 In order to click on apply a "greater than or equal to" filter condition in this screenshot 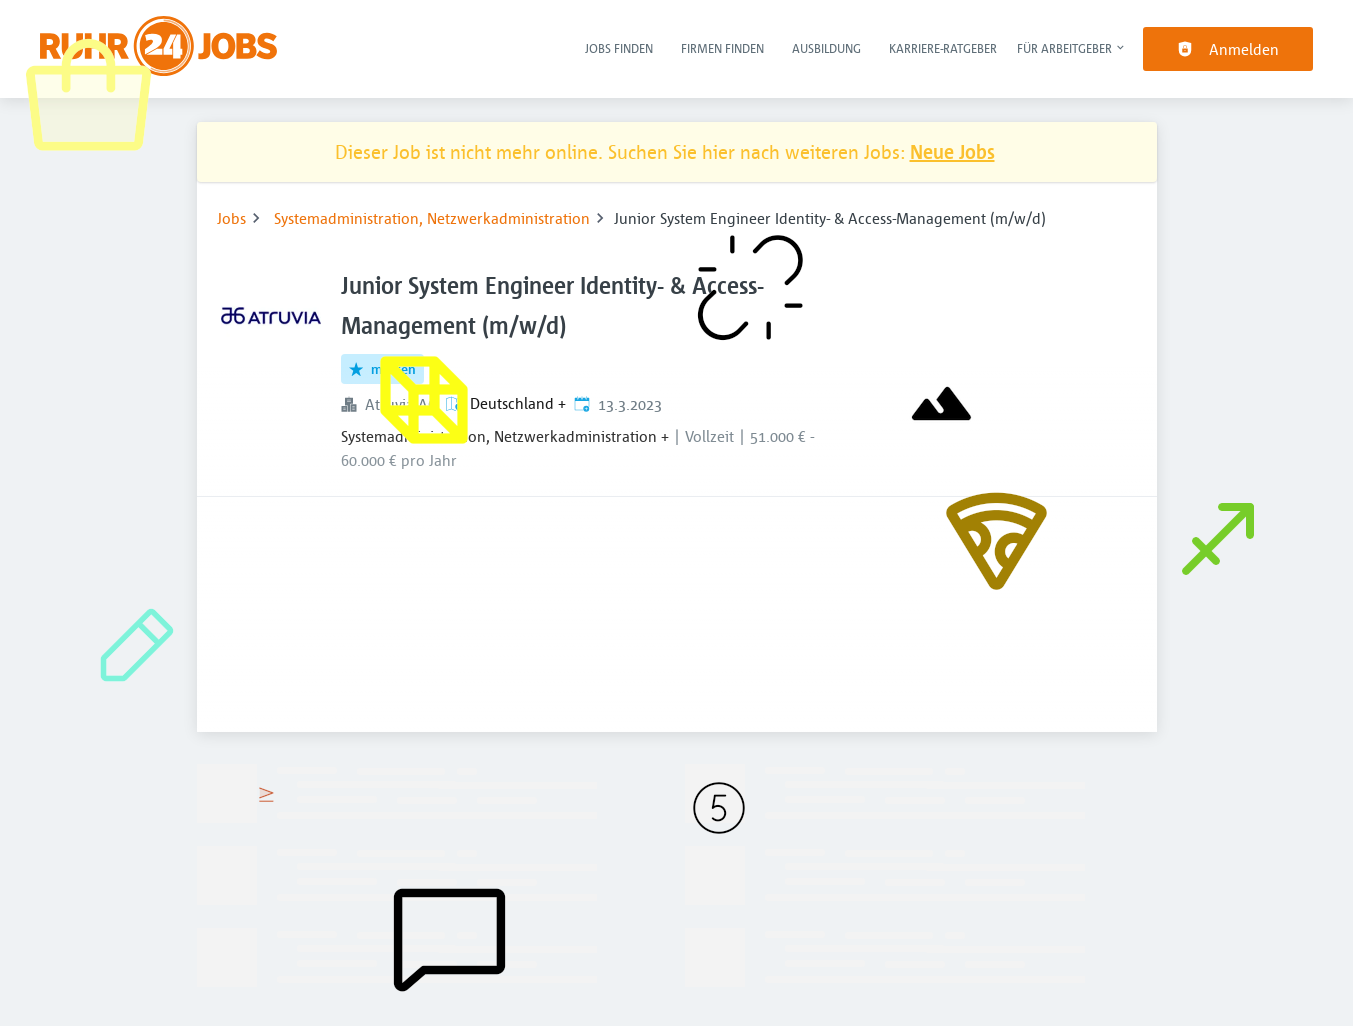, I will do `click(266, 795)`.